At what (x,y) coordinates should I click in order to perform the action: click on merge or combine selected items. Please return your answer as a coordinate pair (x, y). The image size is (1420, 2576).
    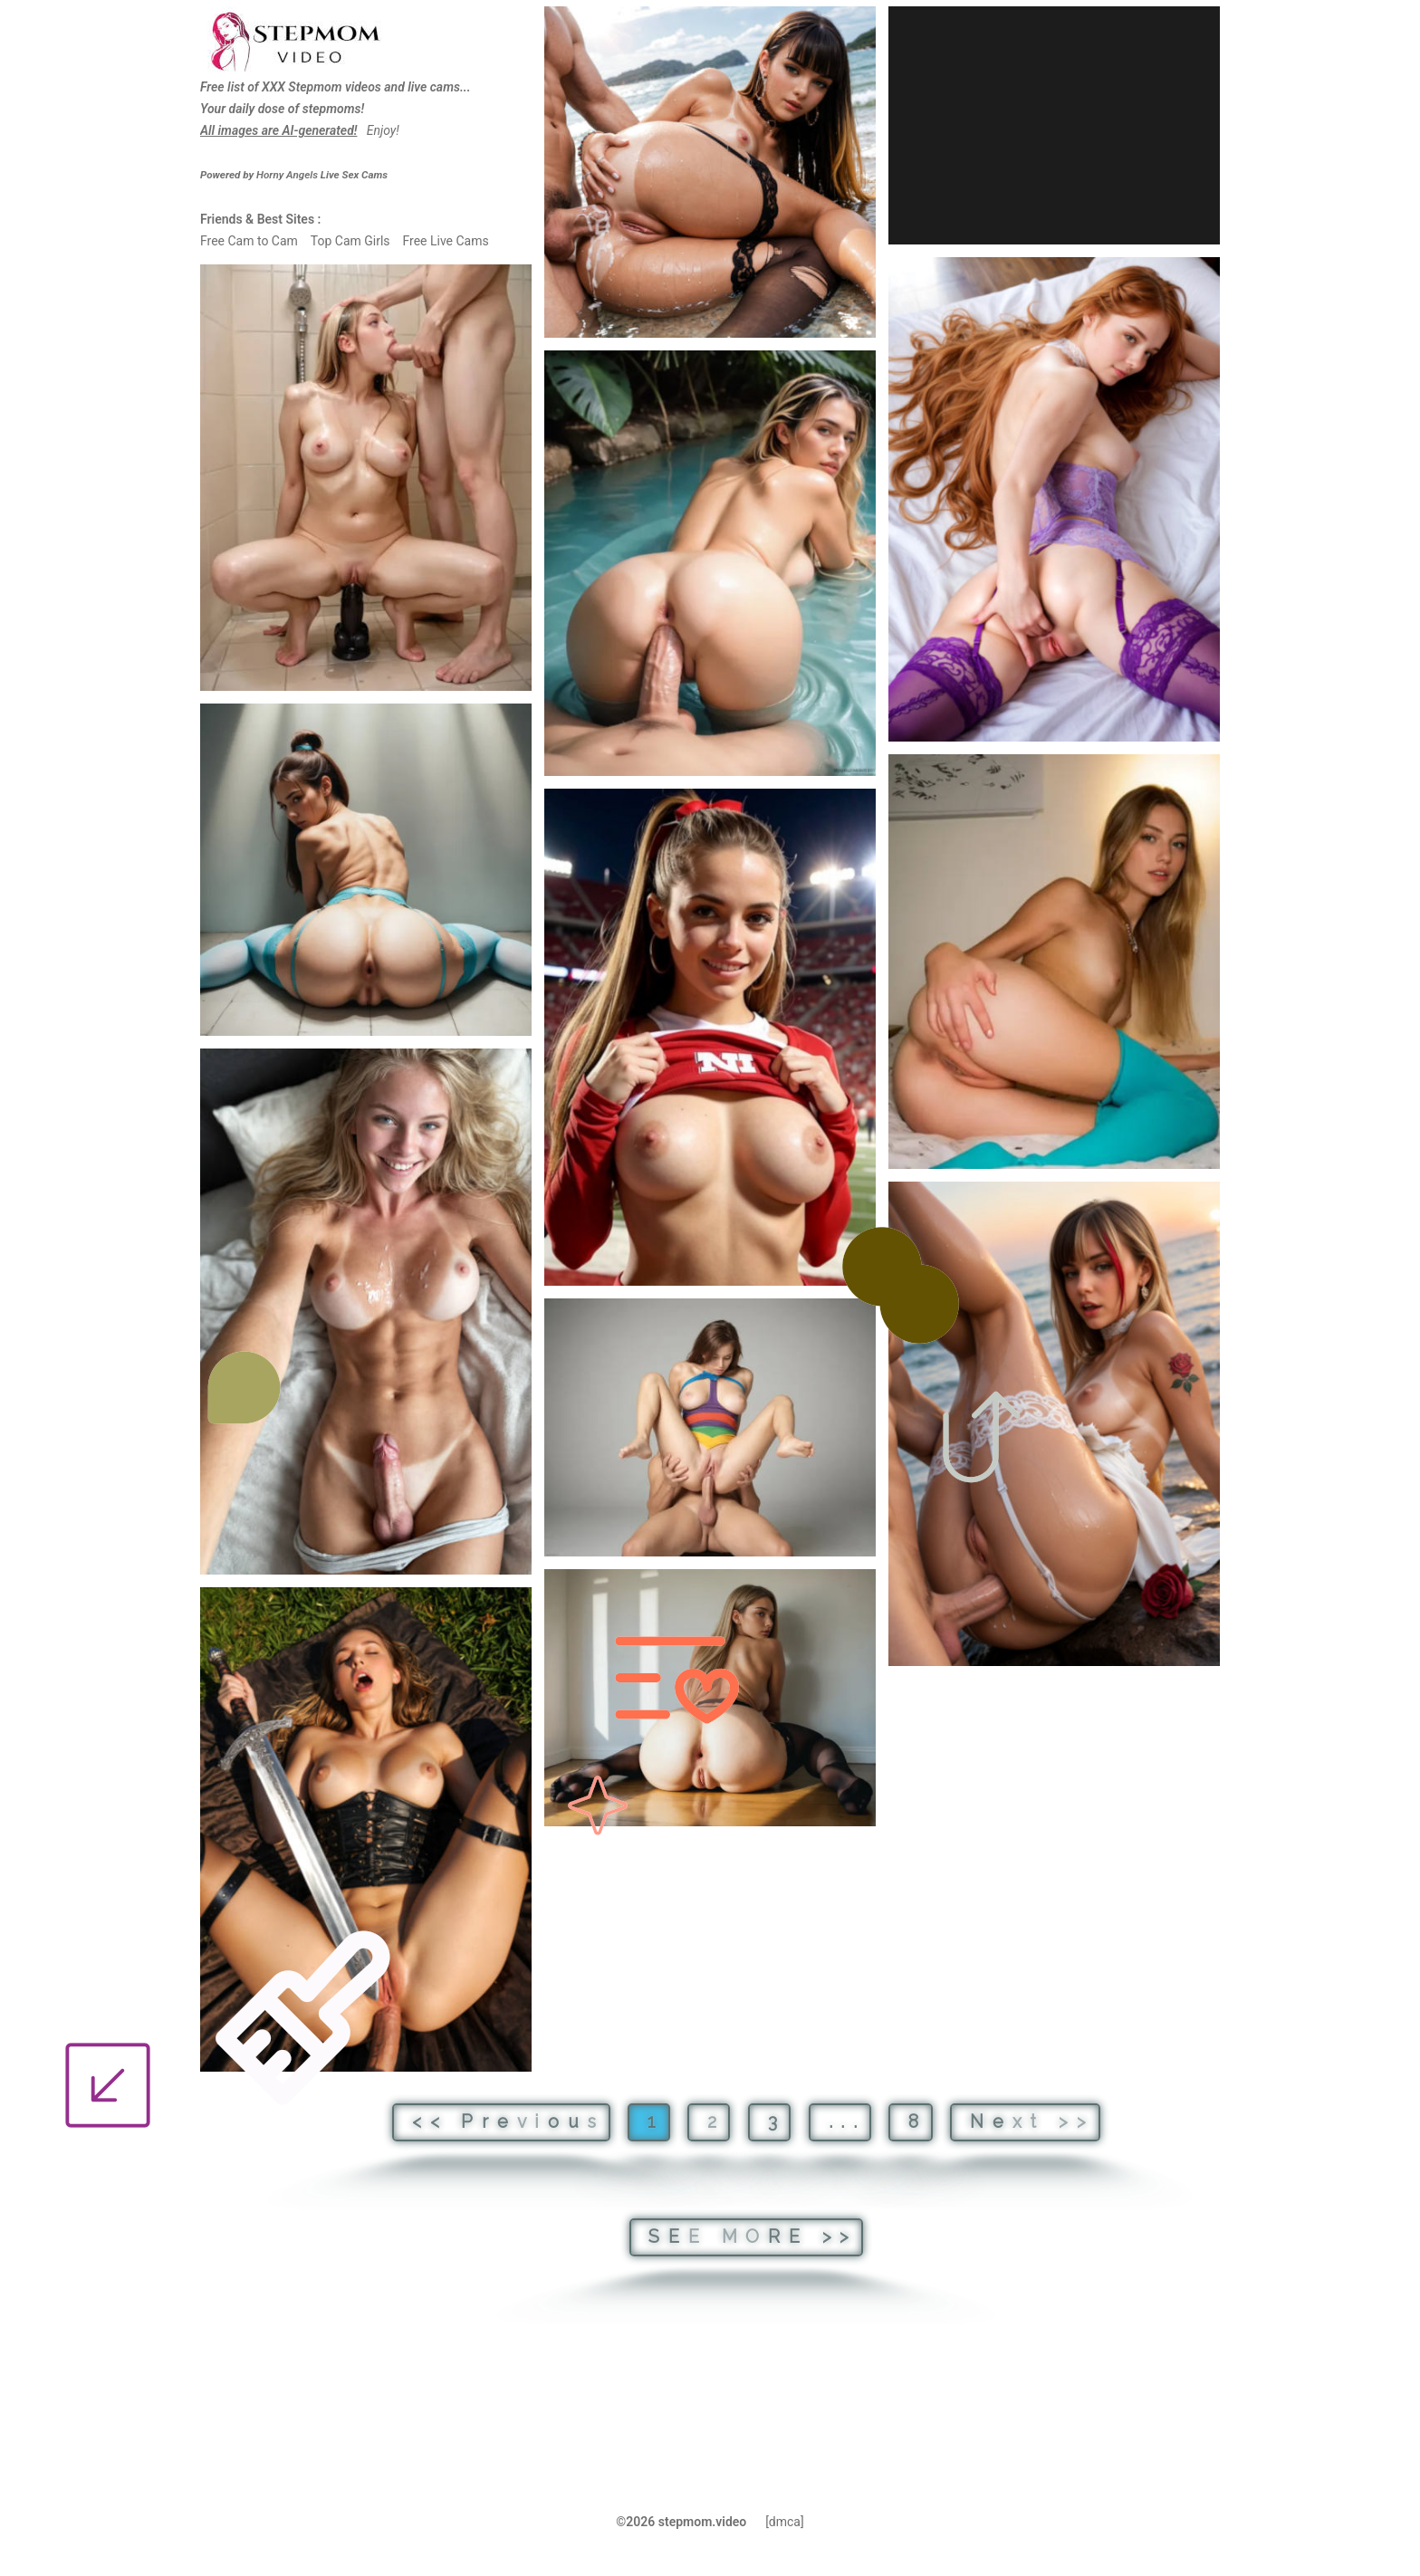
    Looking at the image, I should click on (900, 1285).